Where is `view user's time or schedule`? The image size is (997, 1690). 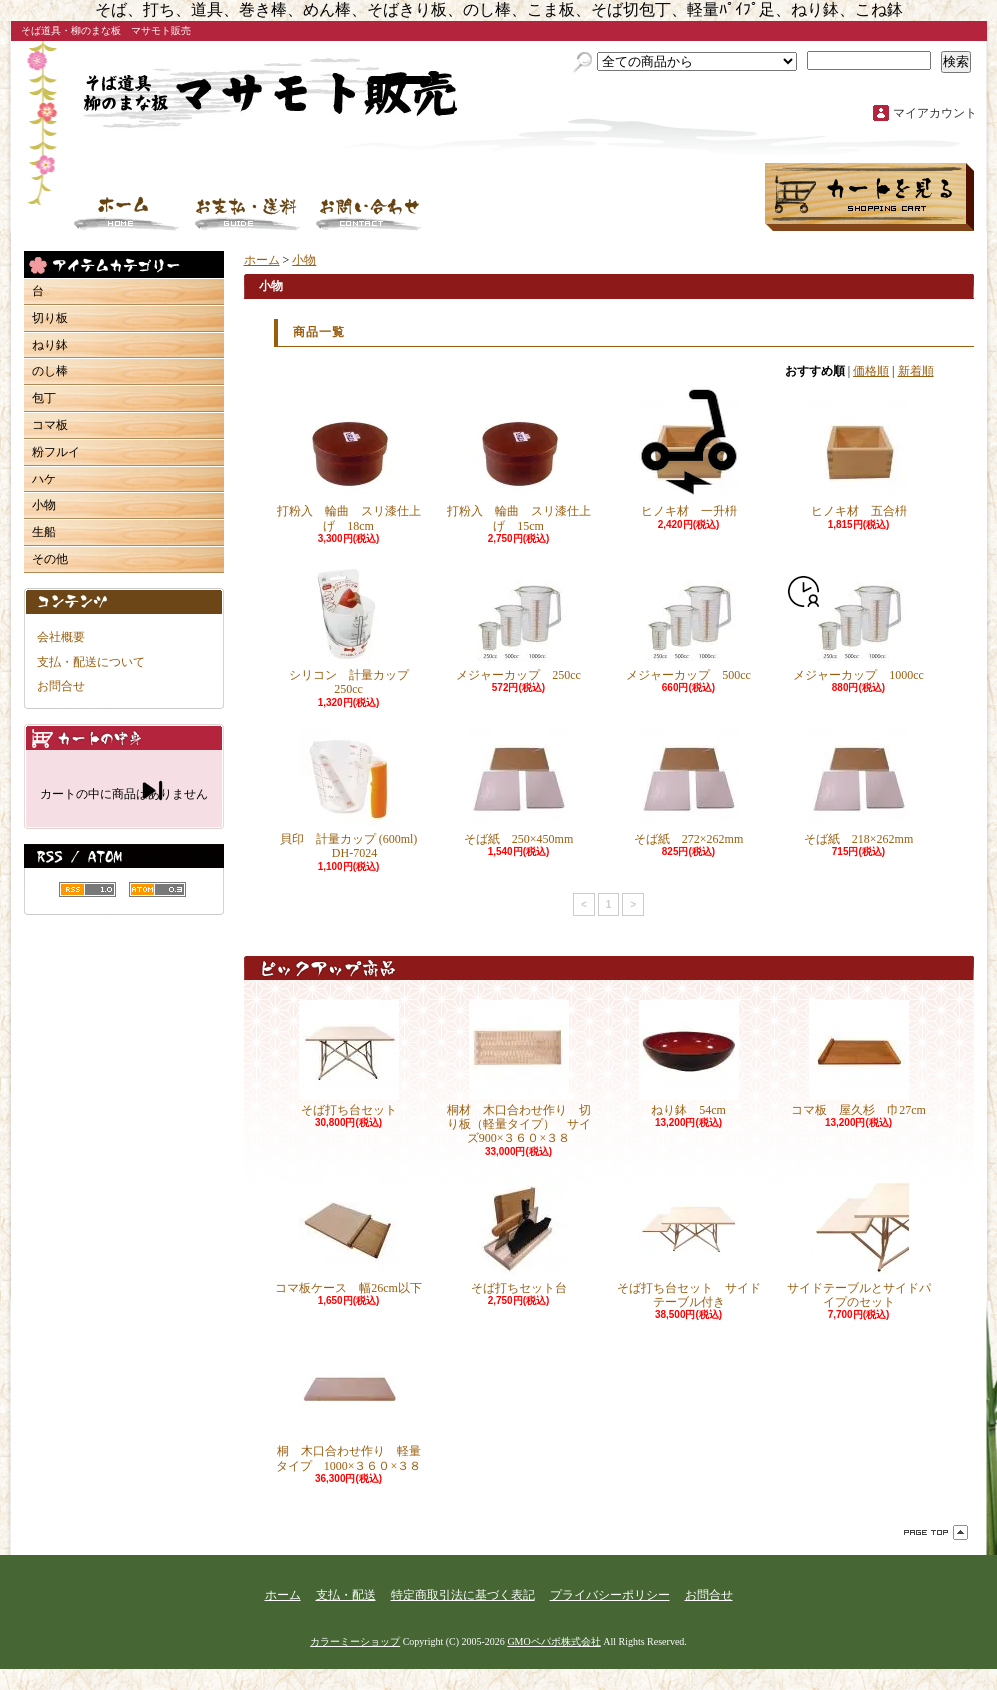 view user's time or schedule is located at coordinates (803, 591).